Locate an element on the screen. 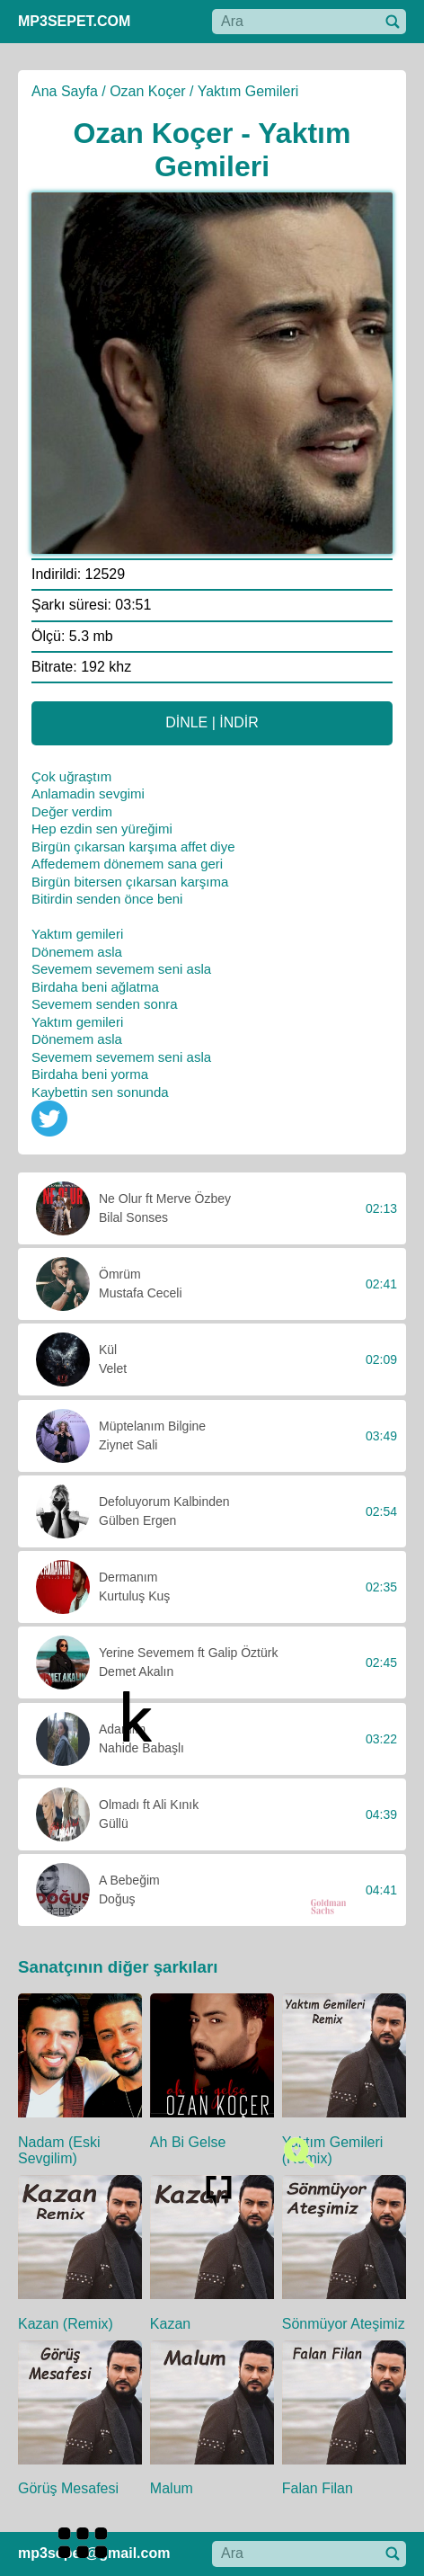 The image size is (424, 2576). link to kaggle profile or account is located at coordinates (137, 1716).